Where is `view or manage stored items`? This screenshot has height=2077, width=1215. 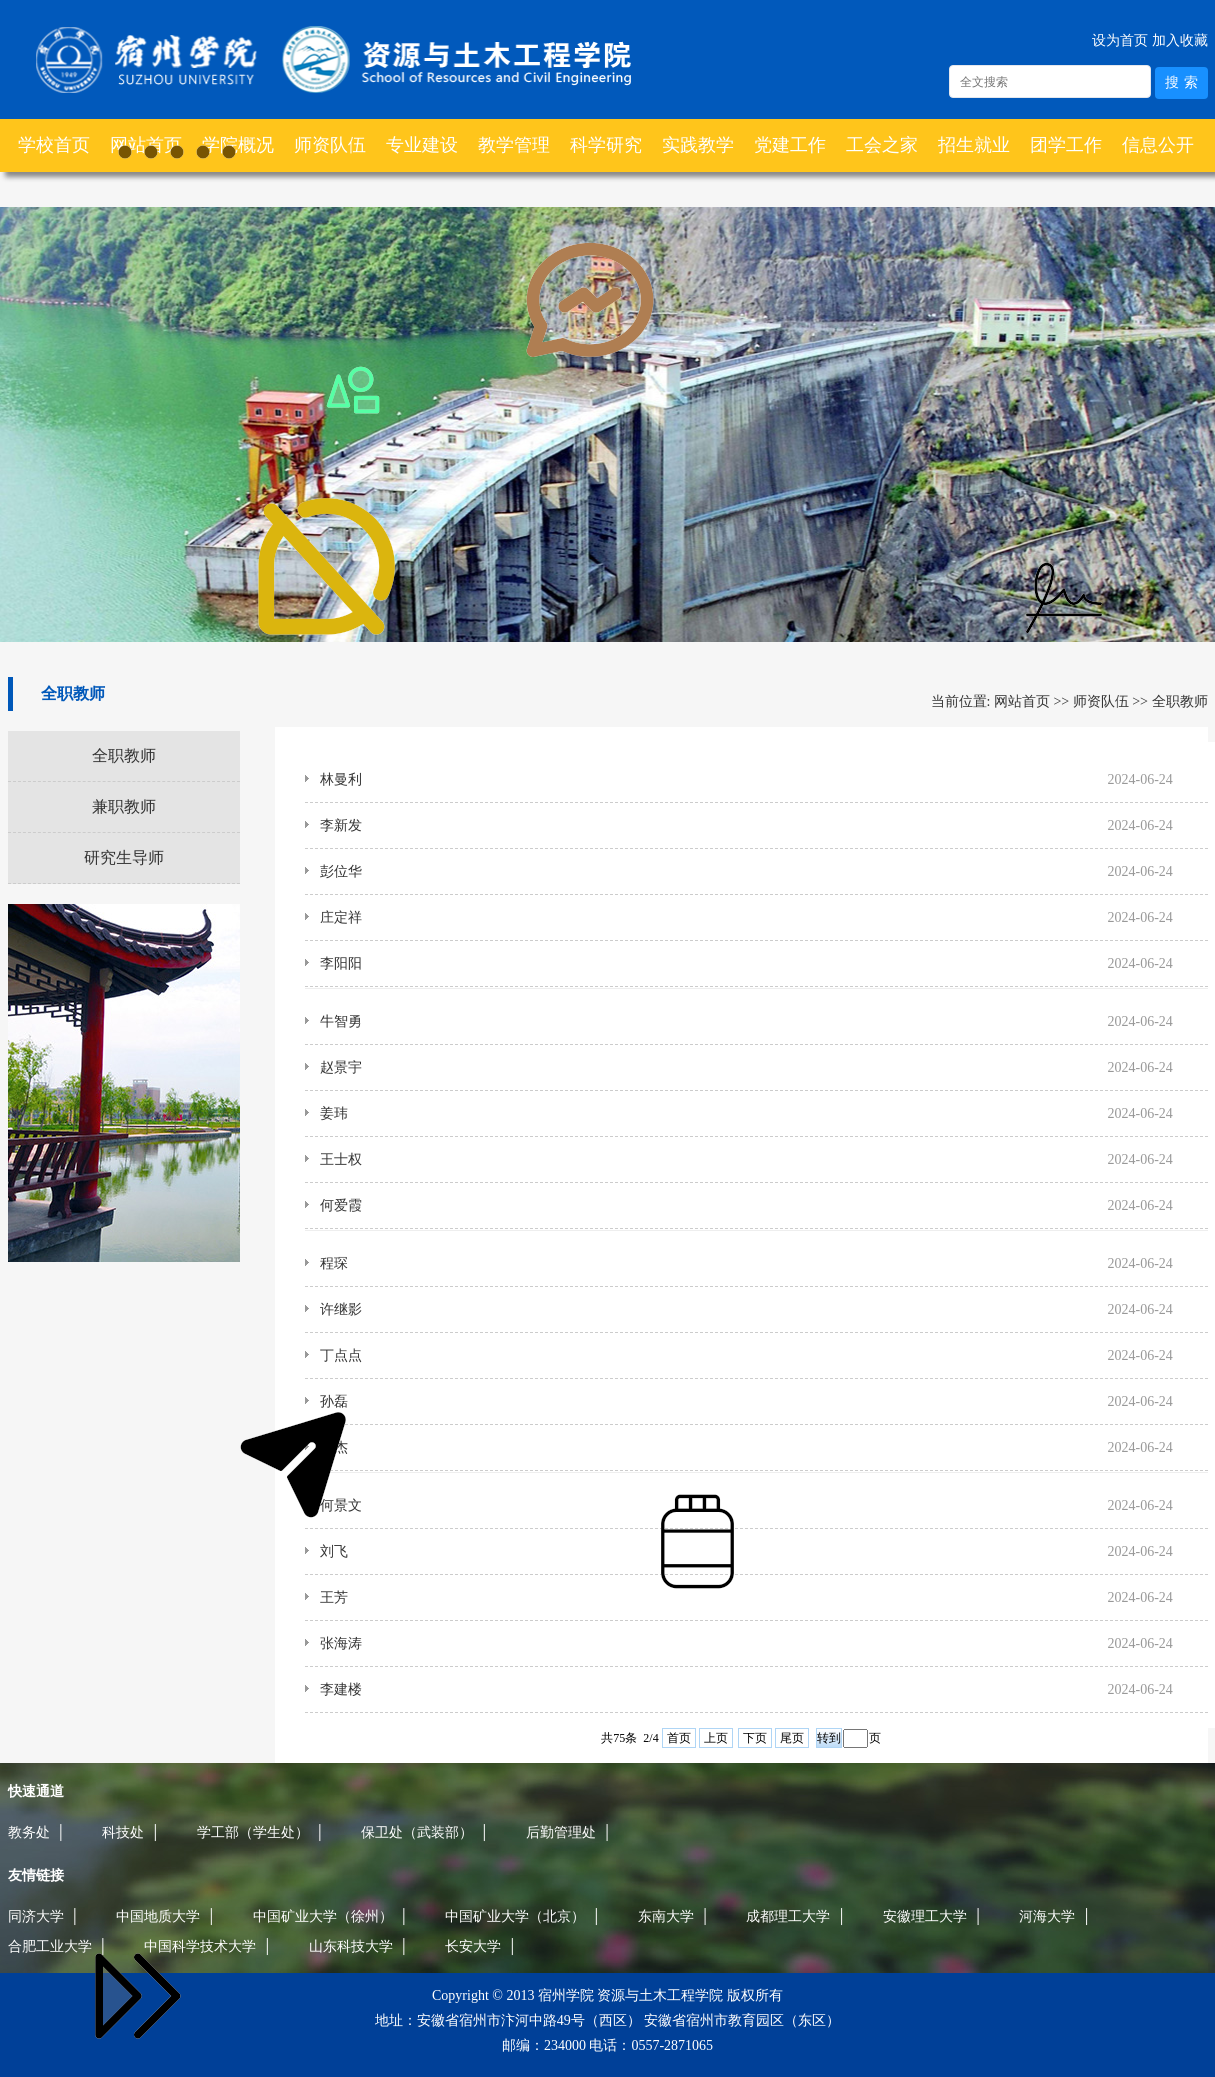 view or manage stored items is located at coordinates (697, 1541).